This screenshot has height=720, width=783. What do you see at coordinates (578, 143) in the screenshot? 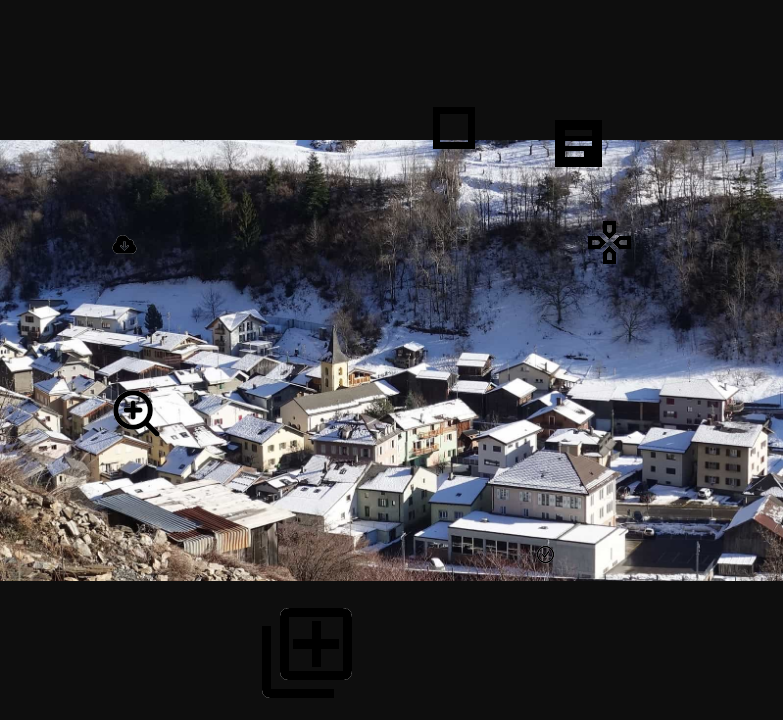
I see `view article or document` at bounding box center [578, 143].